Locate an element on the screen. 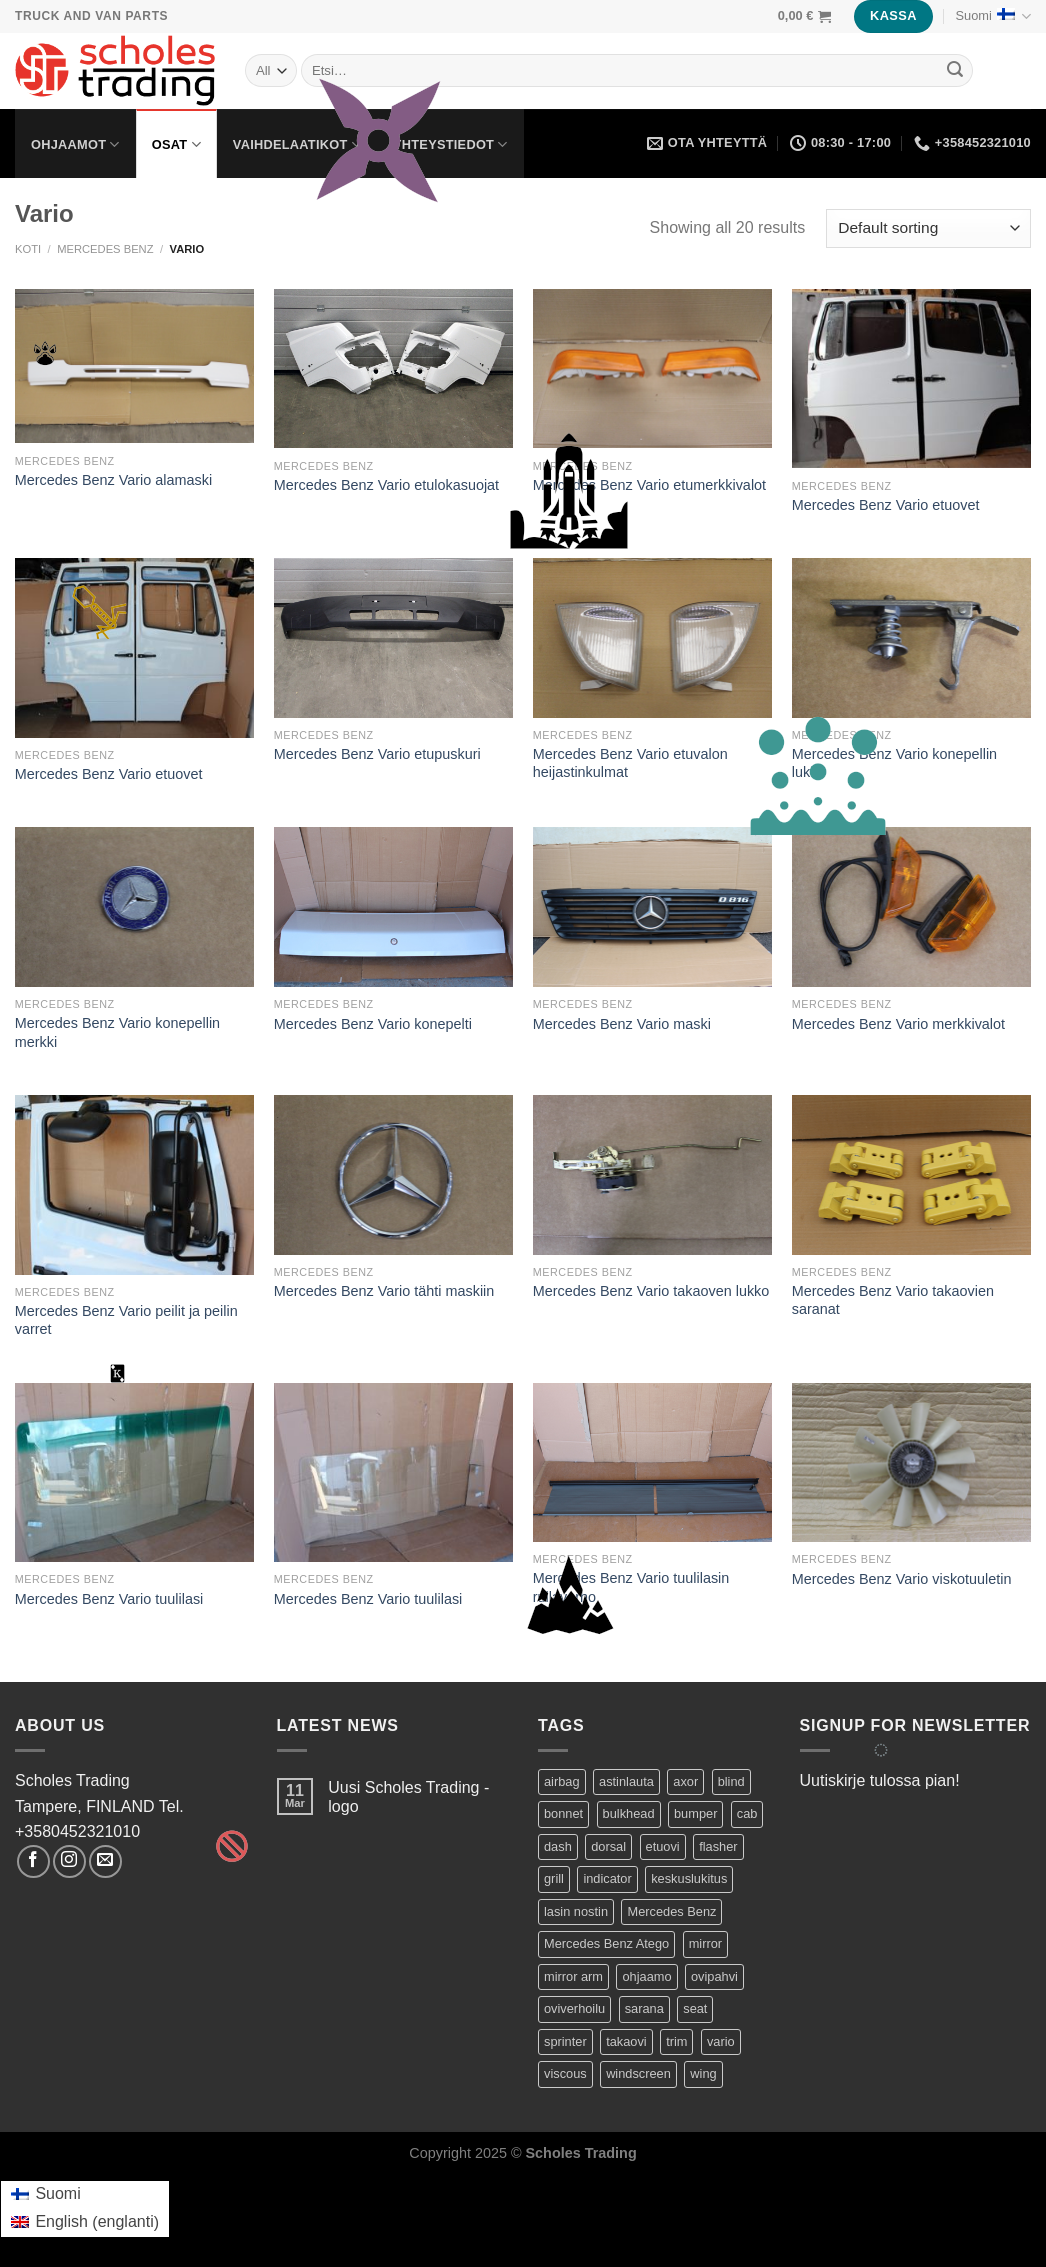 The height and width of the screenshot is (2267, 1046). access pet-related features or settings is located at coordinates (45, 353).